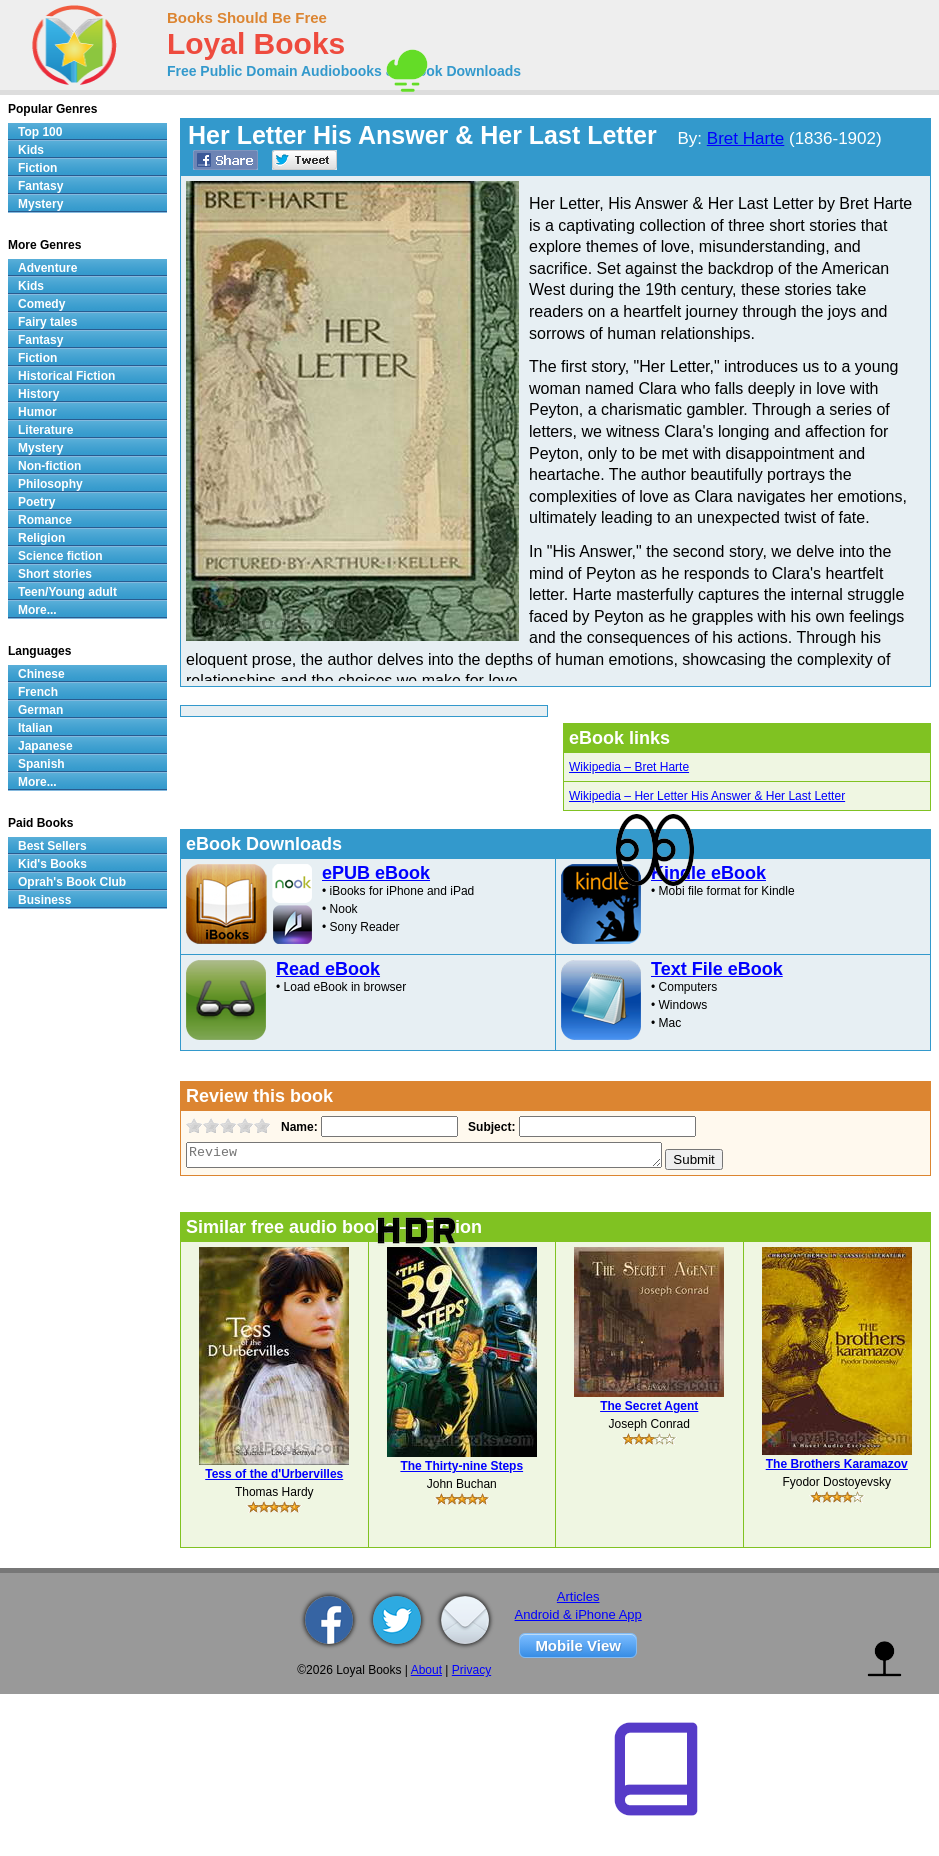  I want to click on open reading or library section, so click(656, 1769).